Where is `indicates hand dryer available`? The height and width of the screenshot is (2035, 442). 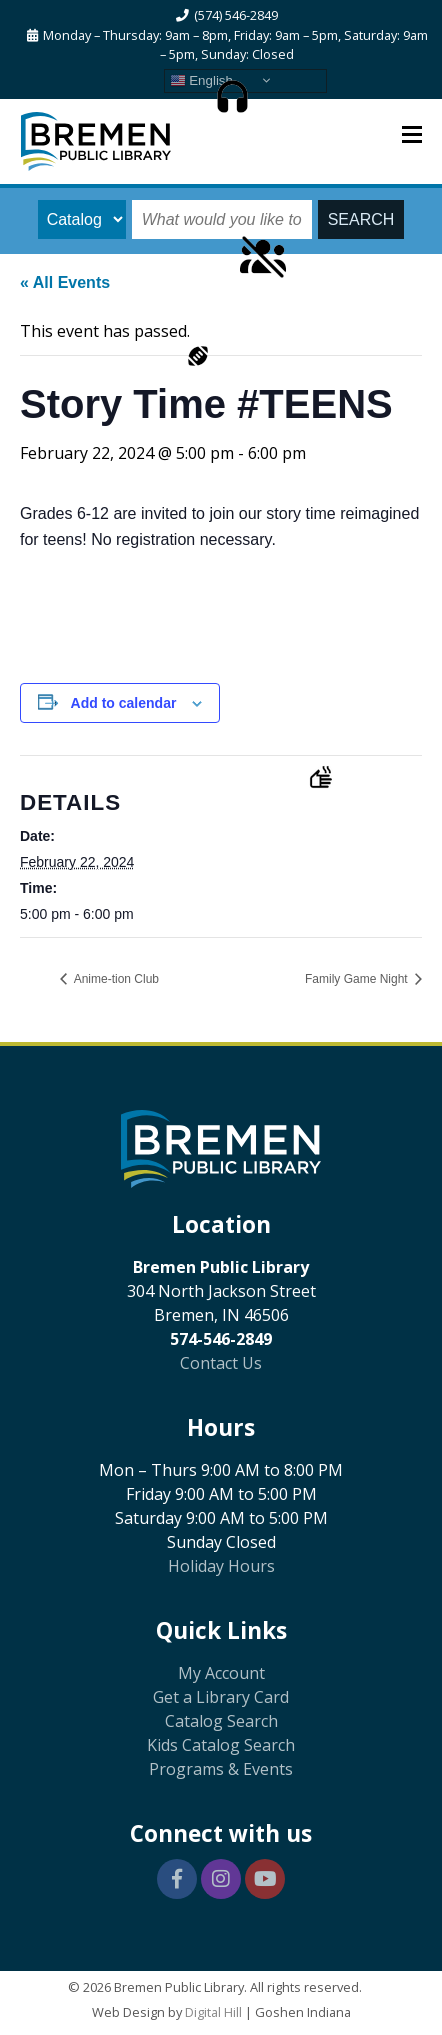
indicates hand dryer available is located at coordinates (321, 776).